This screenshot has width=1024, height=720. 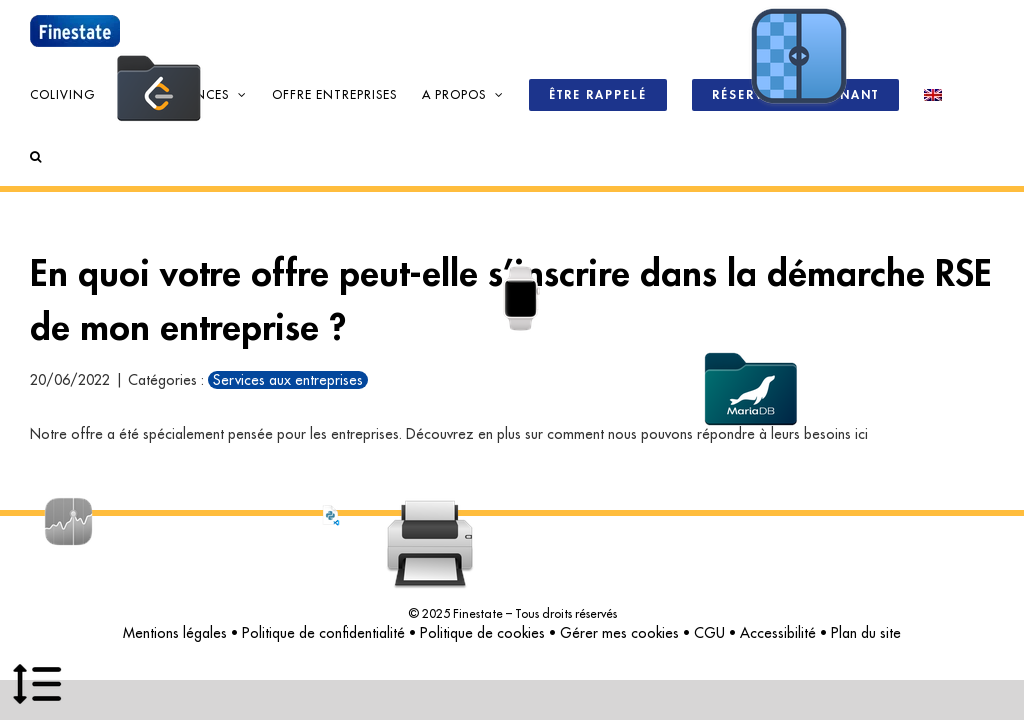 What do you see at coordinates (330, 515) in the screenshot?
I see `open a python file in visual studio code` at bounding box center [330, 515].